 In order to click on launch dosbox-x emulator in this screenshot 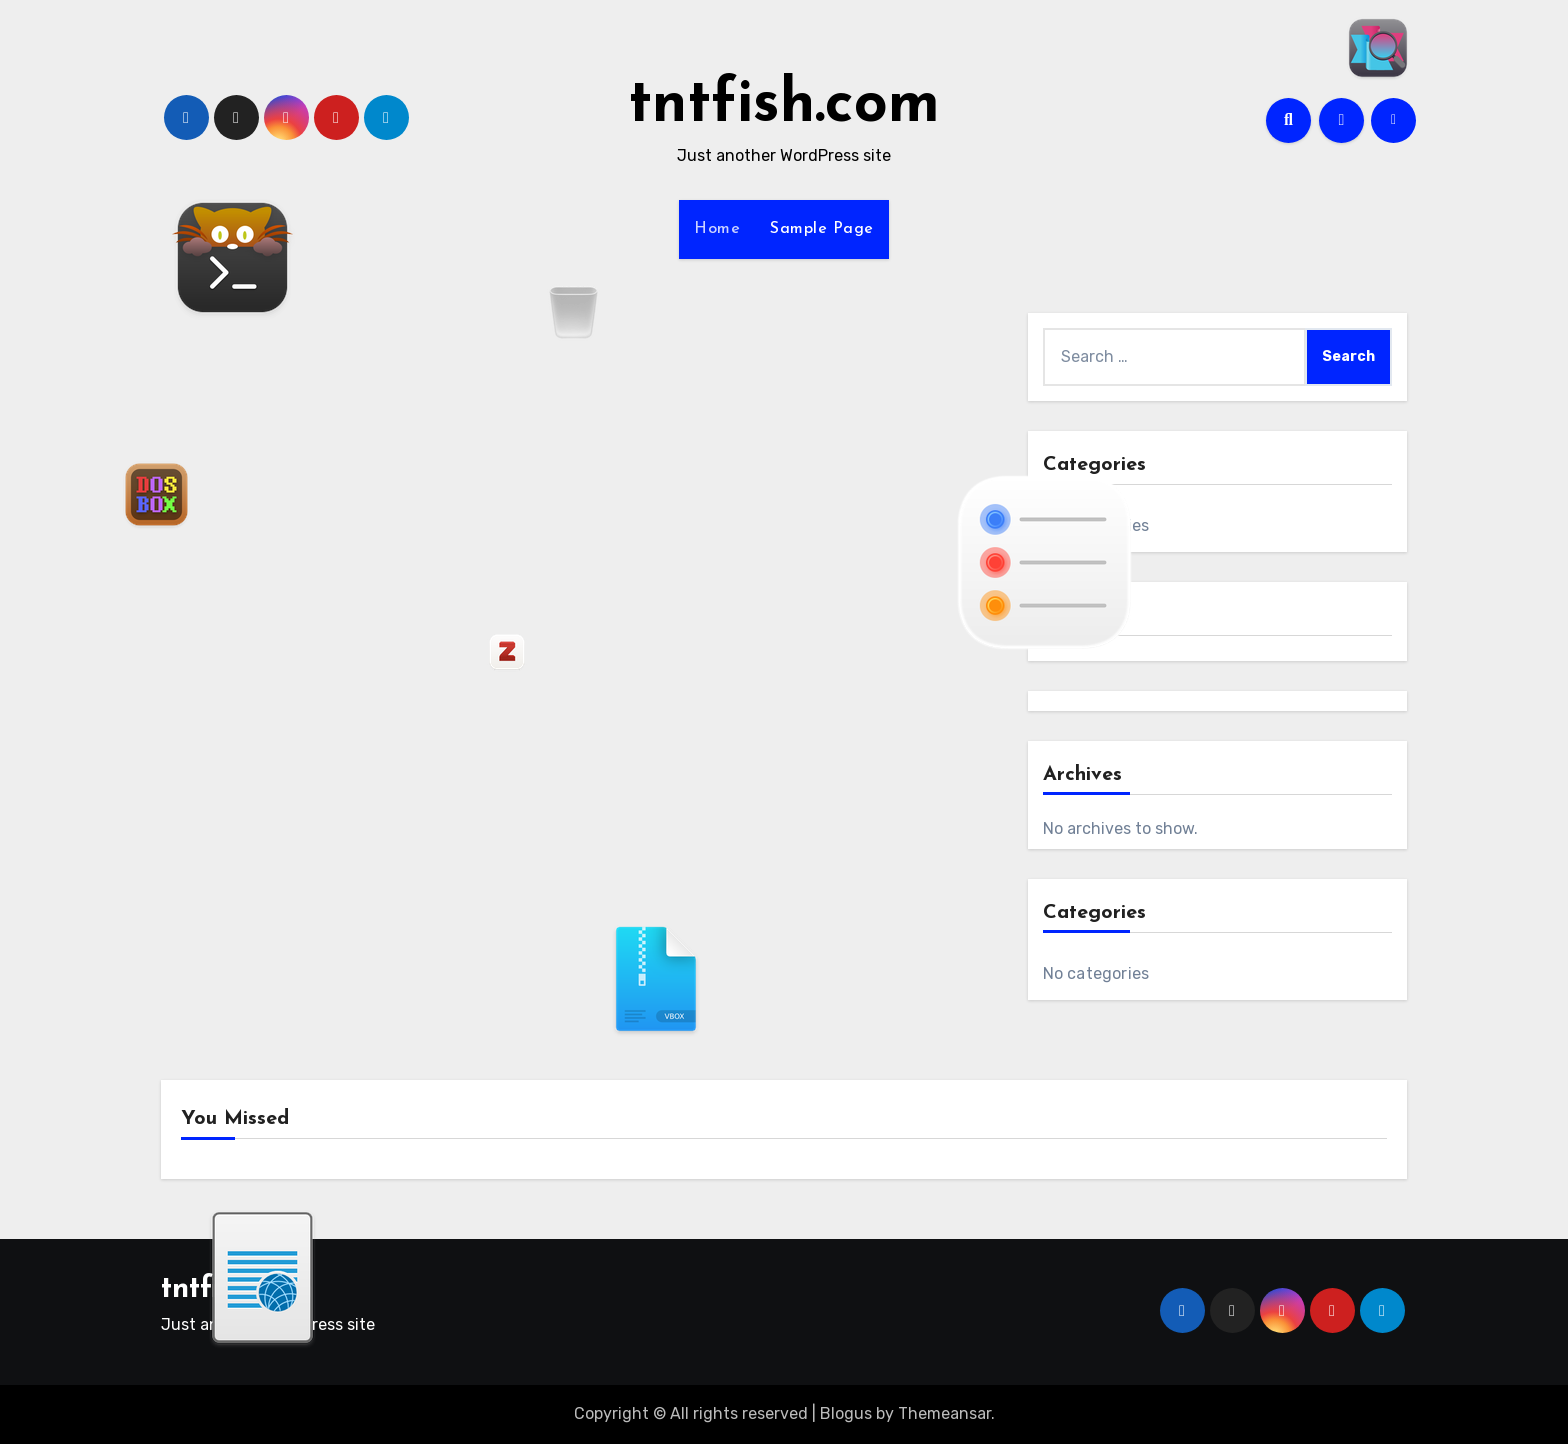, I will do `click(156, 494)`.